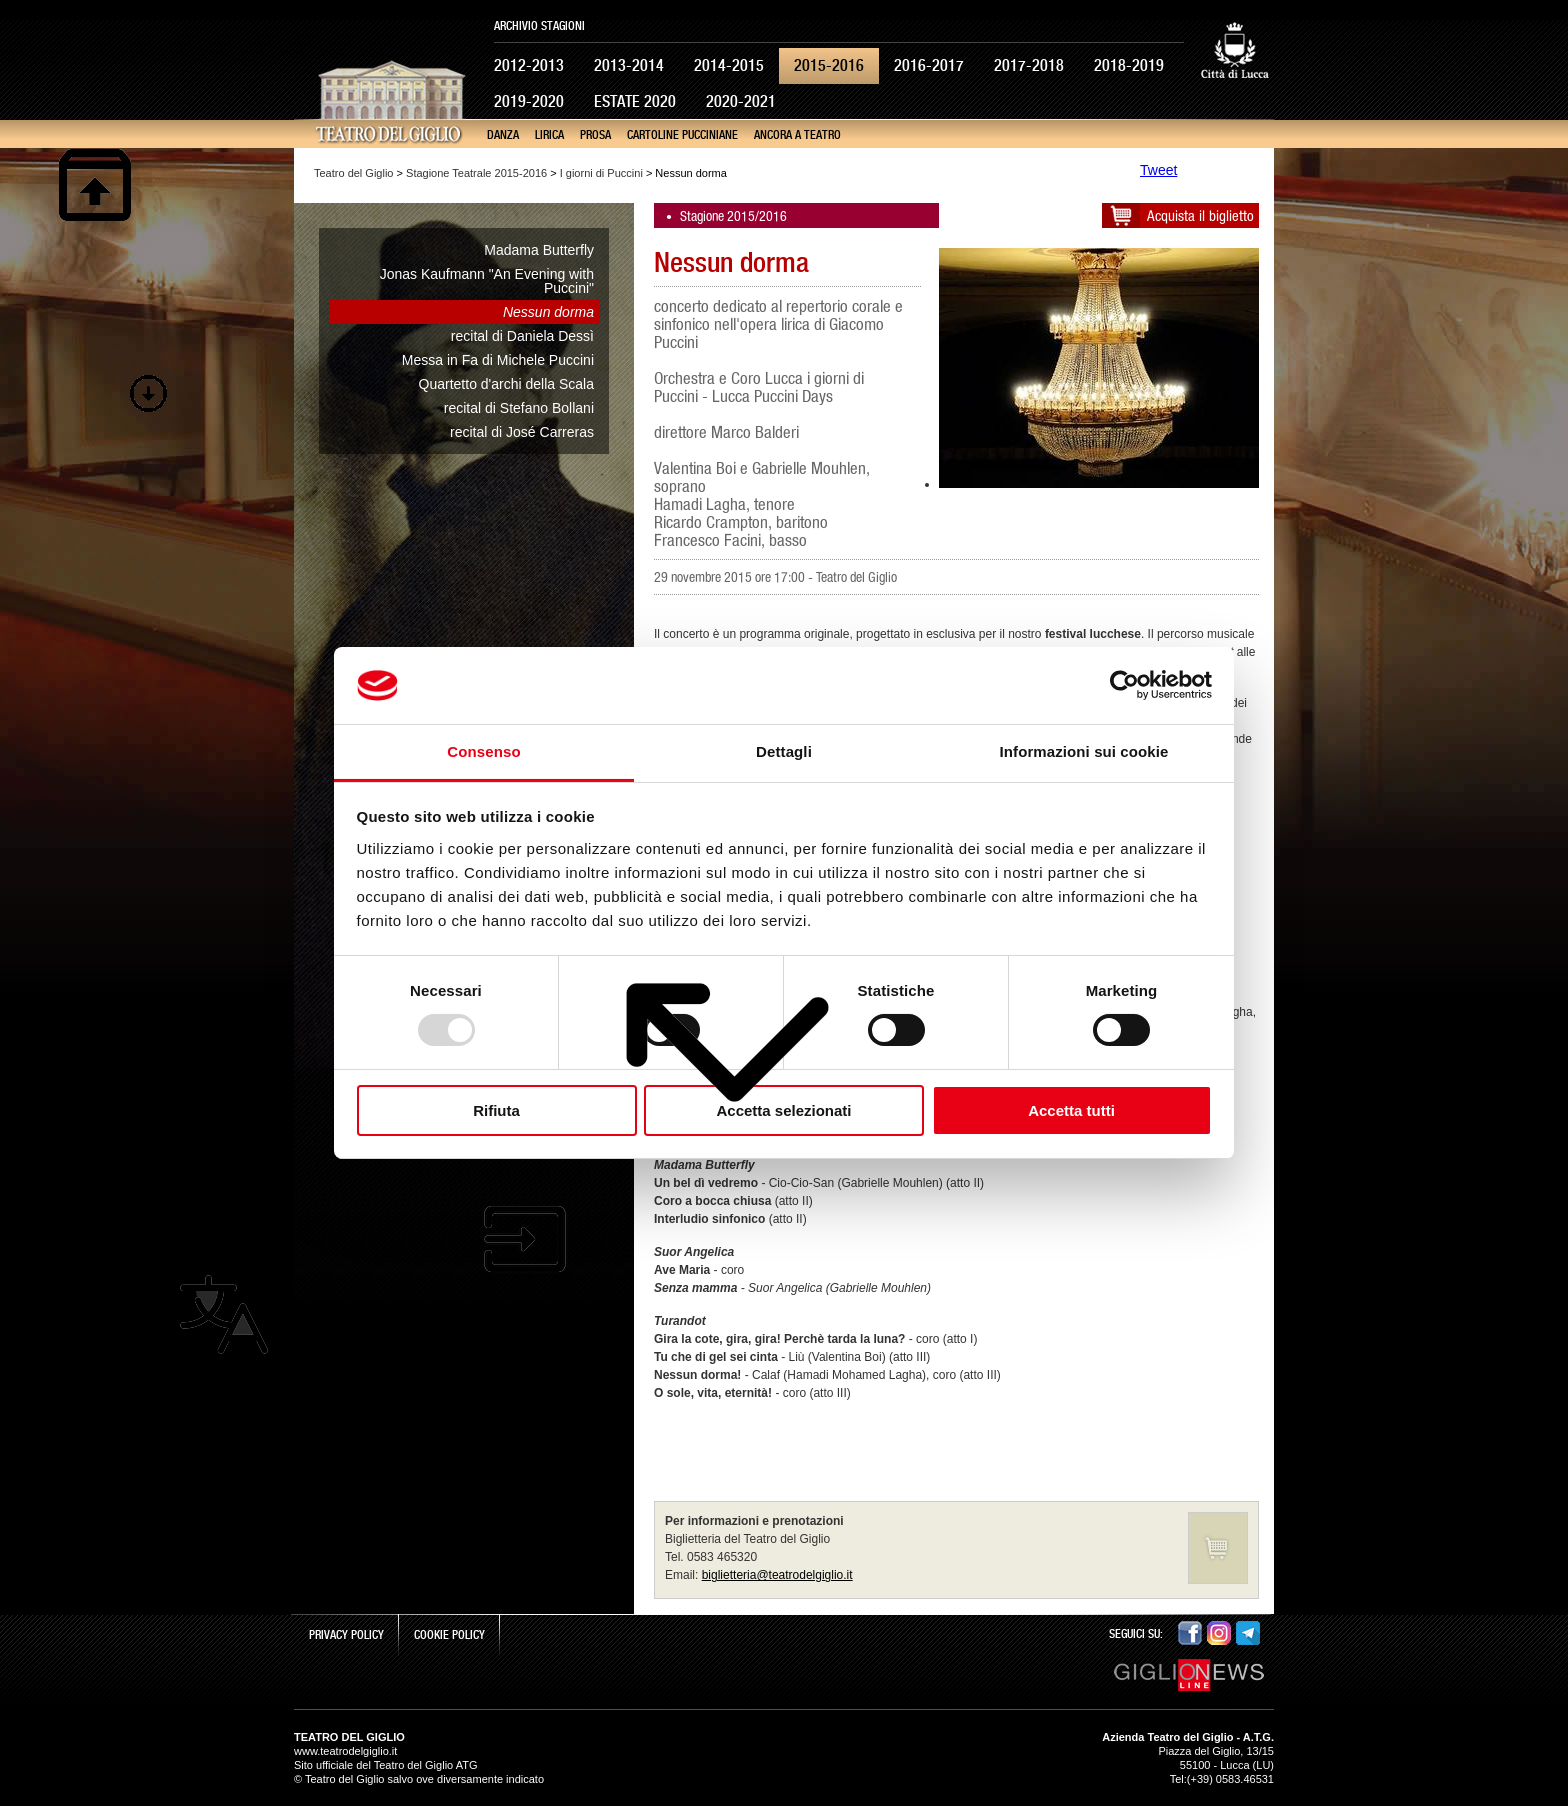 The height and width of the screenshot is (1806, 1568). I want to click on unarchive or restore an item, so click(95, 185).